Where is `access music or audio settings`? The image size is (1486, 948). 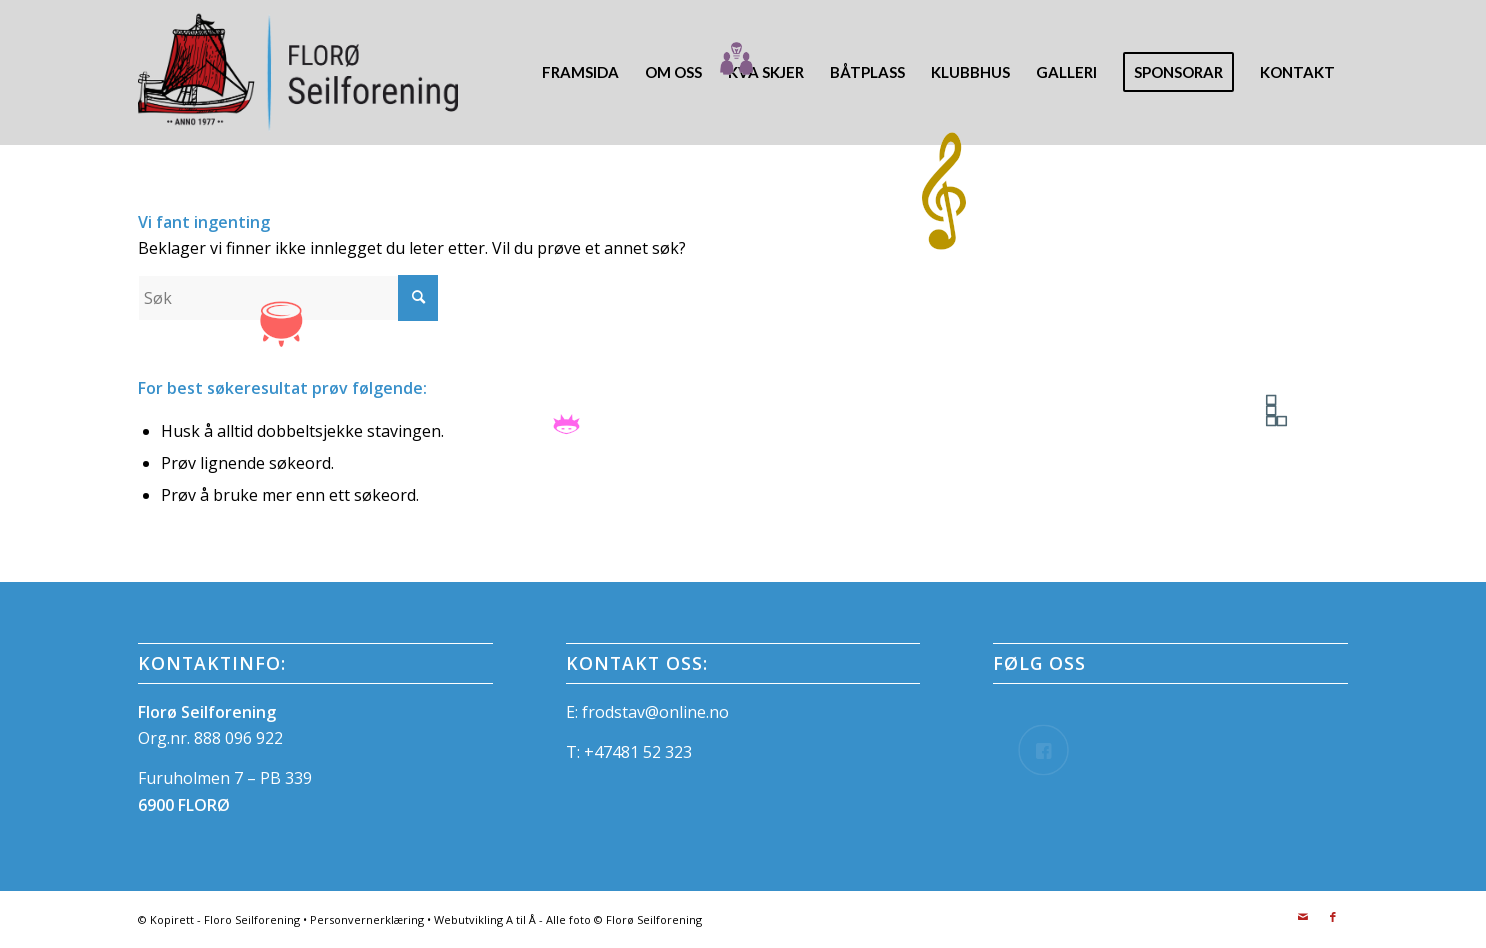 access music or audio settings is located at coordinates (944, 191).